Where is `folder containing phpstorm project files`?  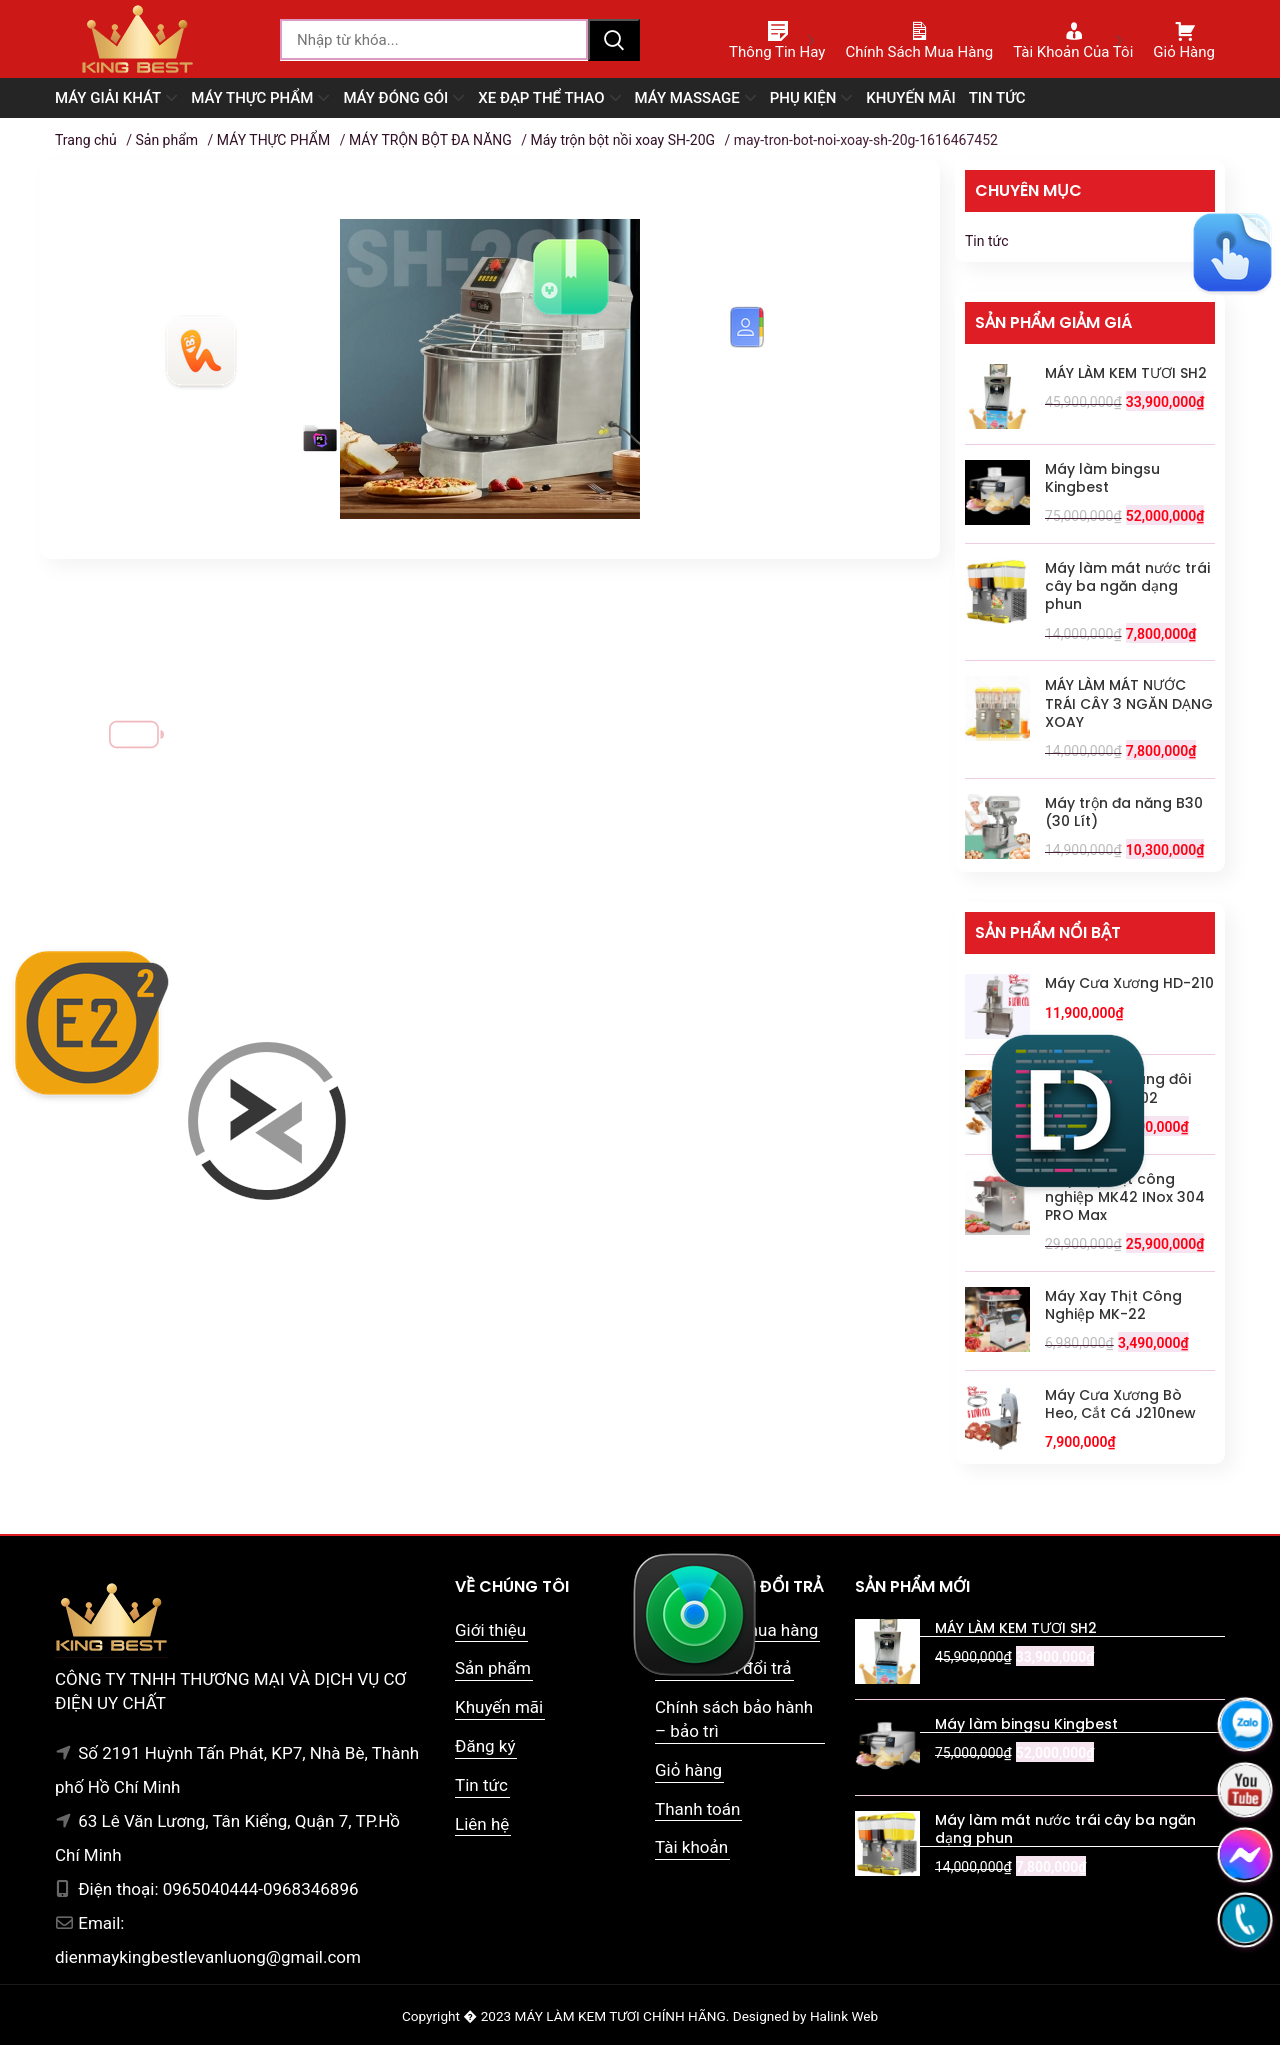 folder containing phpstorm project files is located at coordinates (320, 439).